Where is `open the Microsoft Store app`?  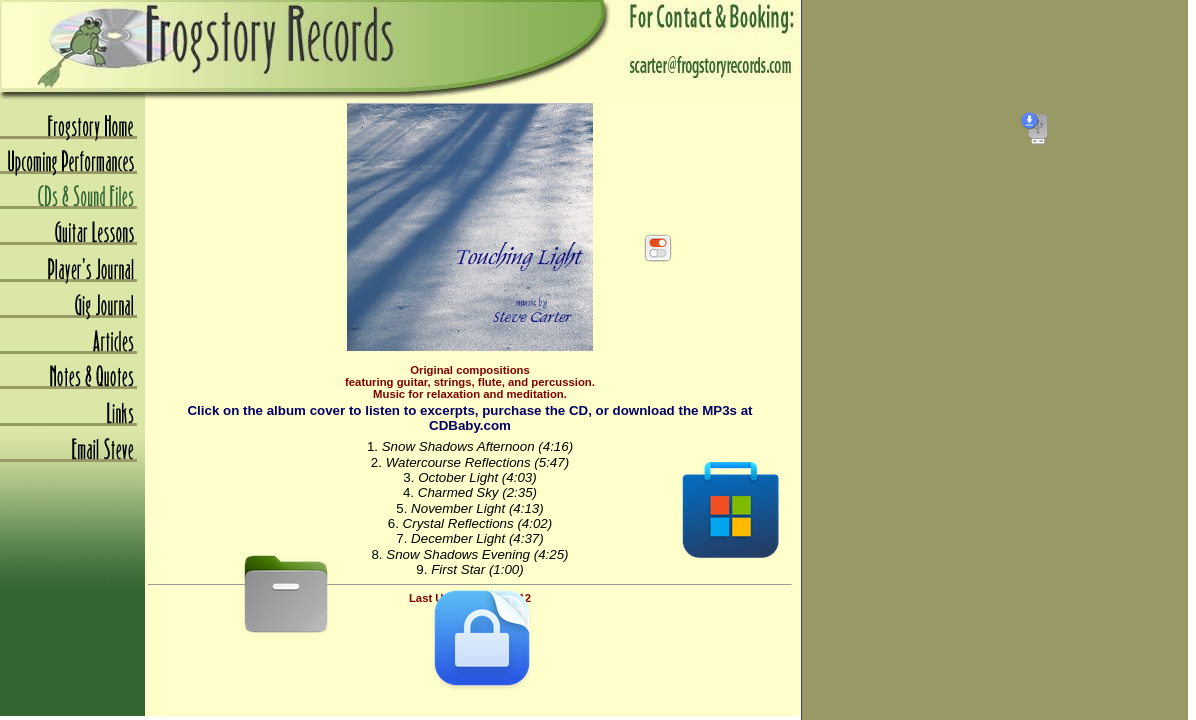 open the Microsoft Store app is located at coordinates (730, 511).